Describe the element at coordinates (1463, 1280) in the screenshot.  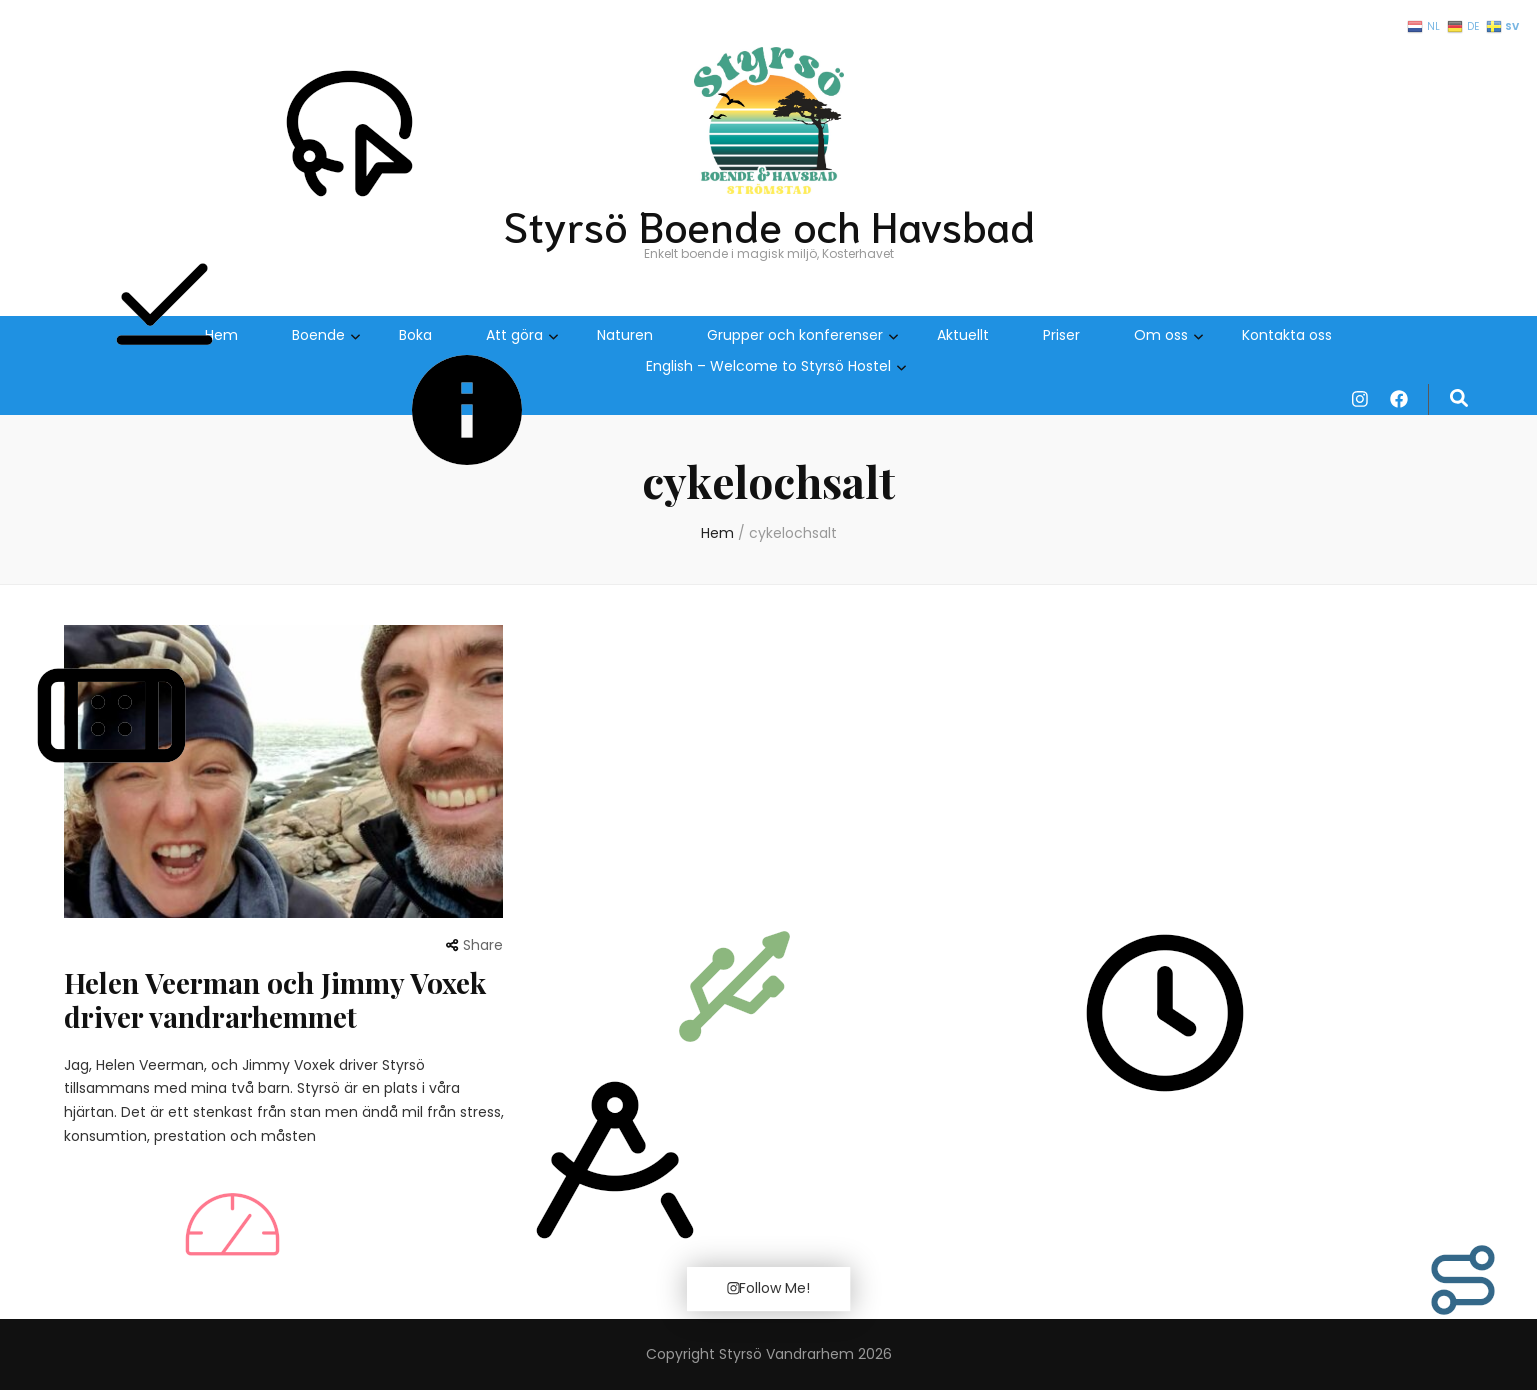
I see `view directions or navigation route` at that location.